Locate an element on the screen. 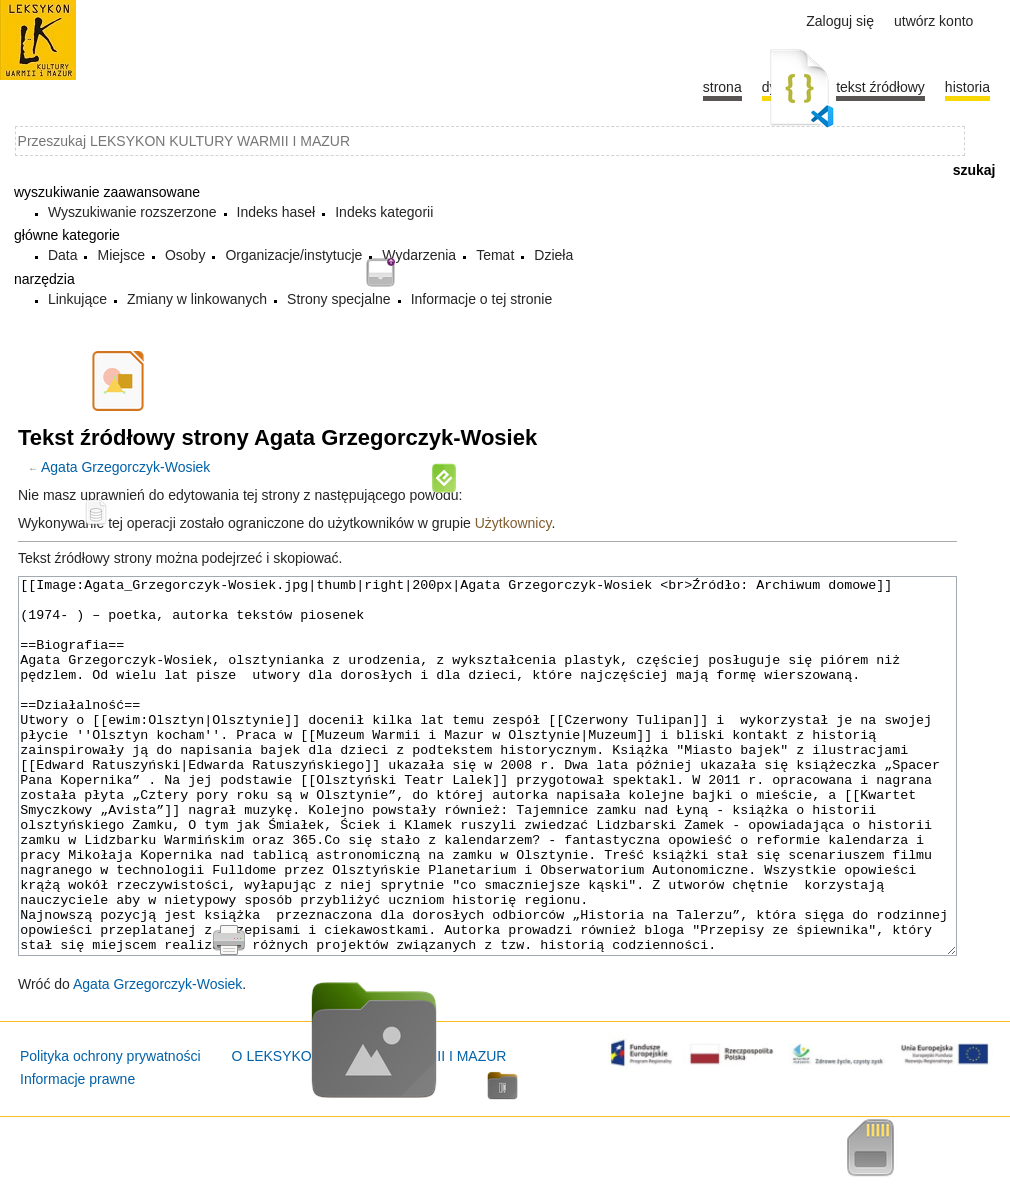 This screenshot has width=1010, height=1203. access your templates folder is located at coordinates (502, 1085).